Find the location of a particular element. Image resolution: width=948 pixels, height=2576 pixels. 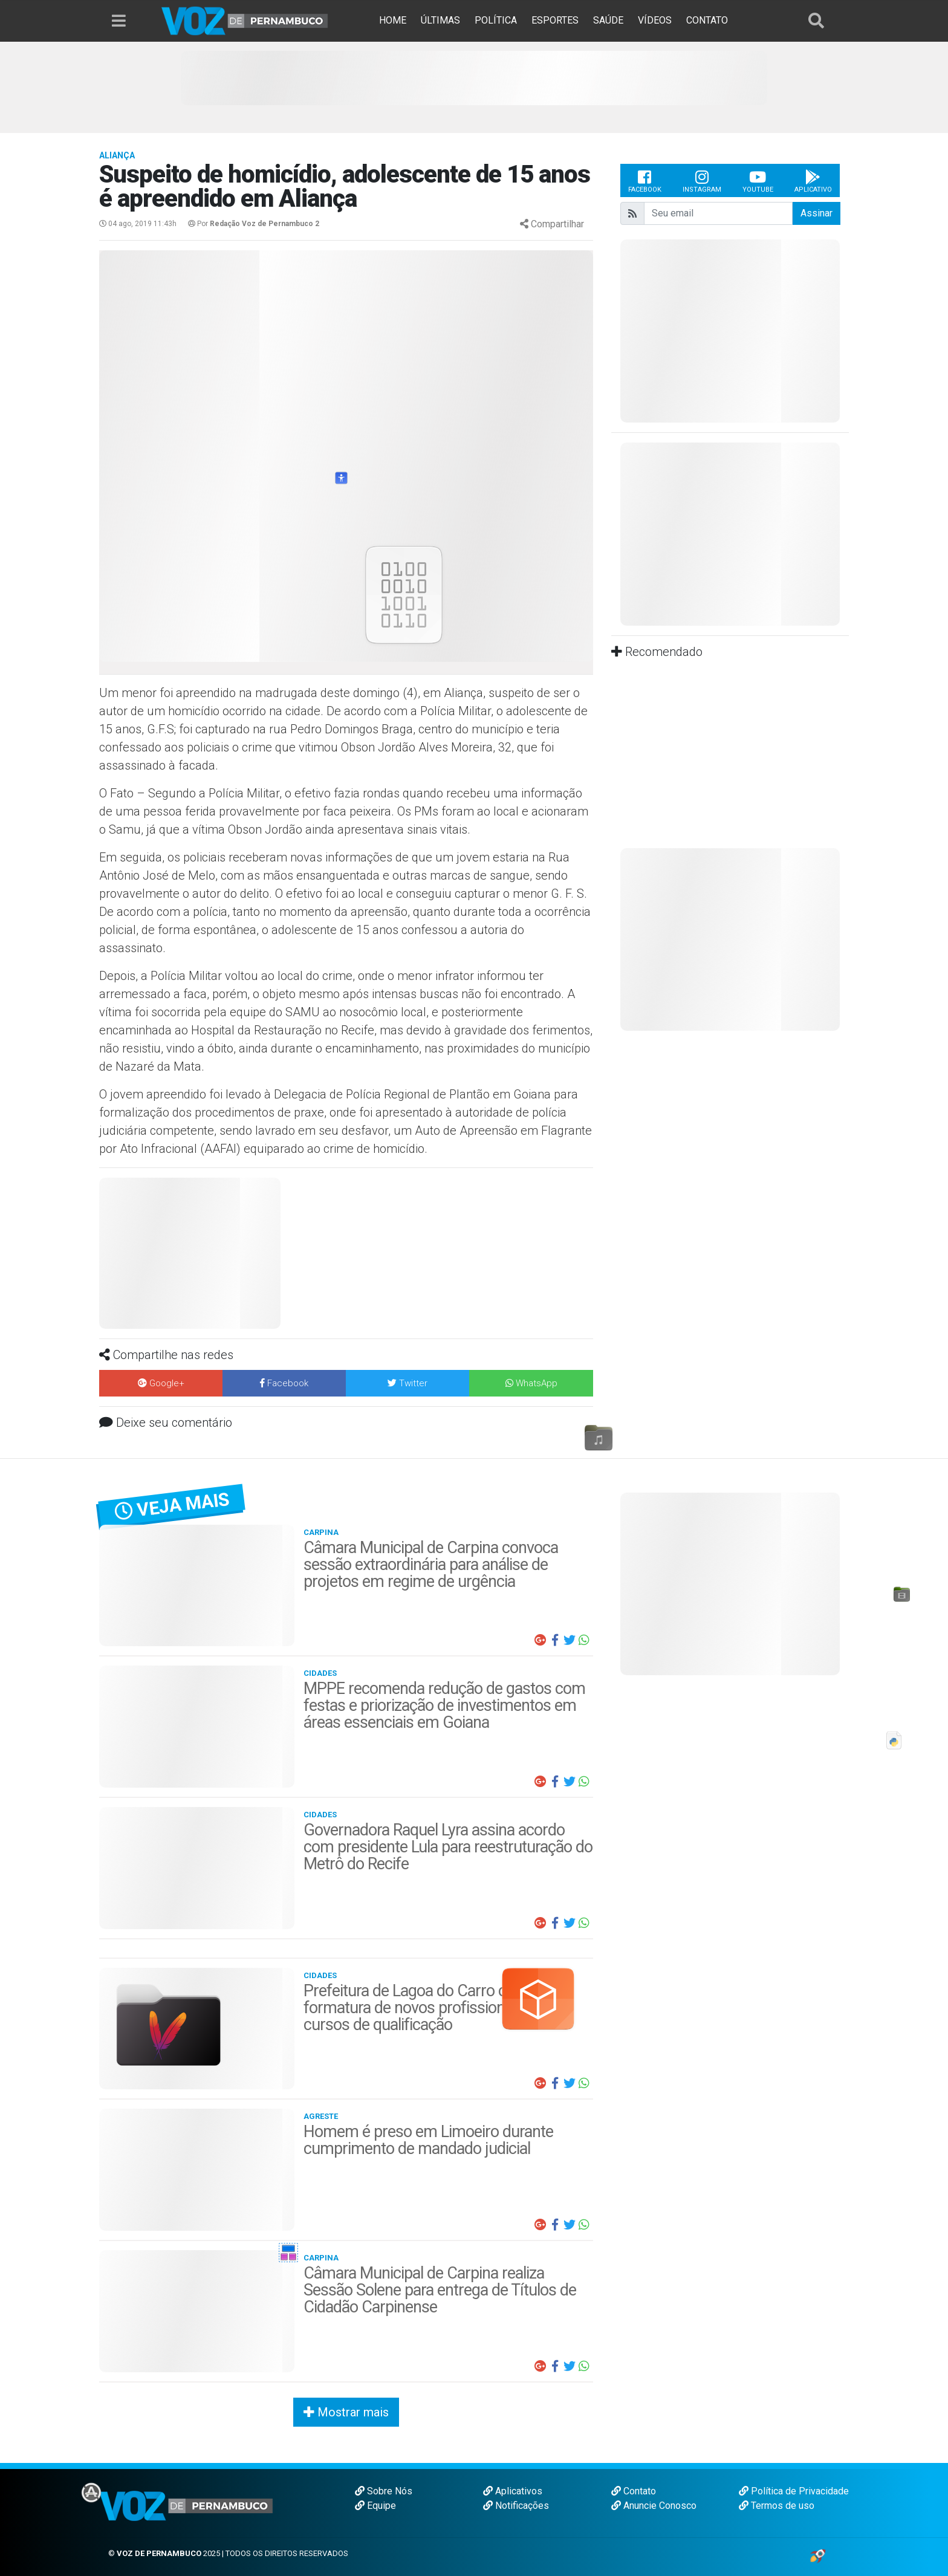

a python script or source code file is located at coordinates (894, 1740).